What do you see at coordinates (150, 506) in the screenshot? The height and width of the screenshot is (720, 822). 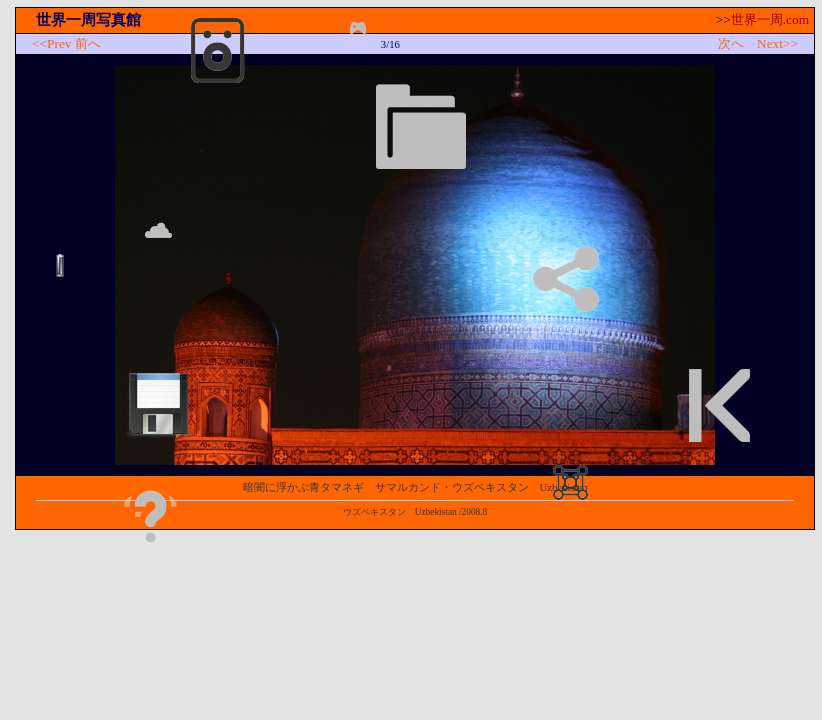 I see `indicates no internet connection despite wifi signal` at bounding box center [150, 506].